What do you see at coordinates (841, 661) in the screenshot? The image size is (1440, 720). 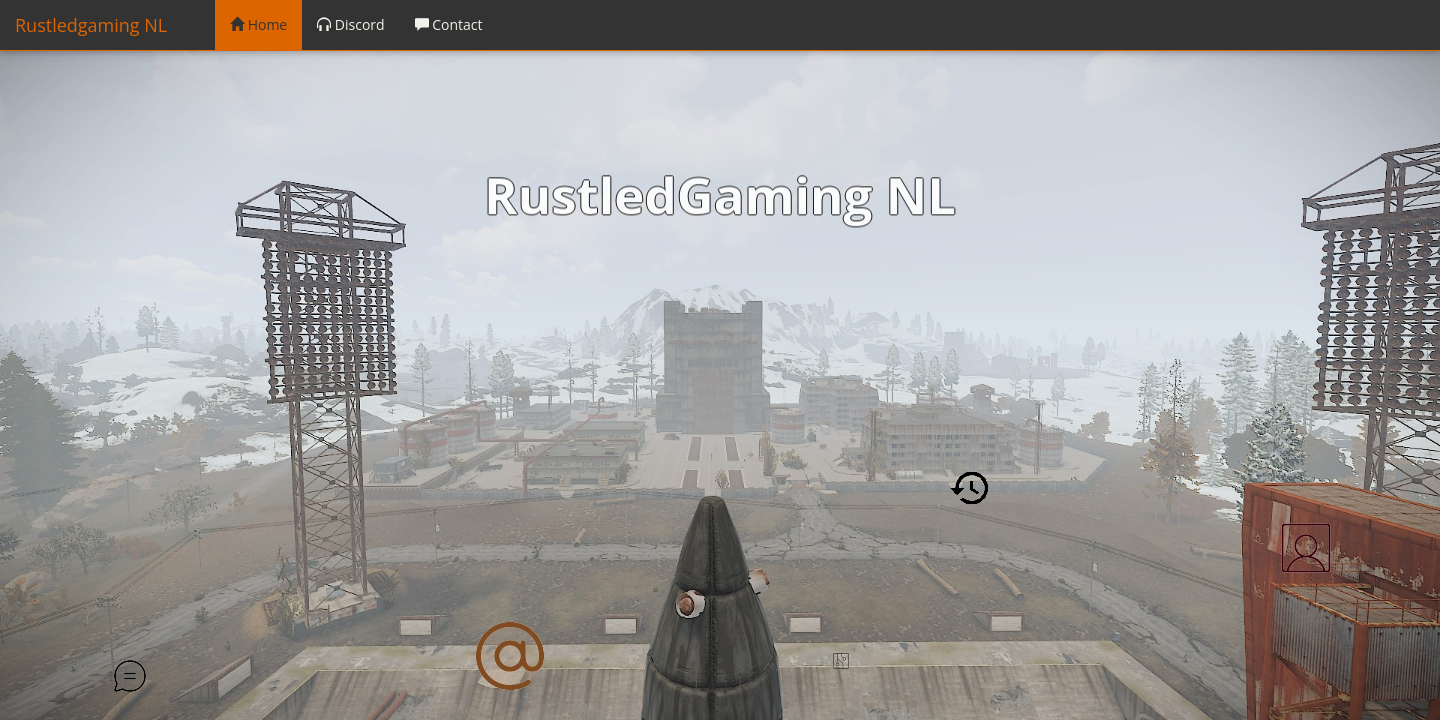 I see `access hardware or circuit settings` at bounding box center [841, 661].